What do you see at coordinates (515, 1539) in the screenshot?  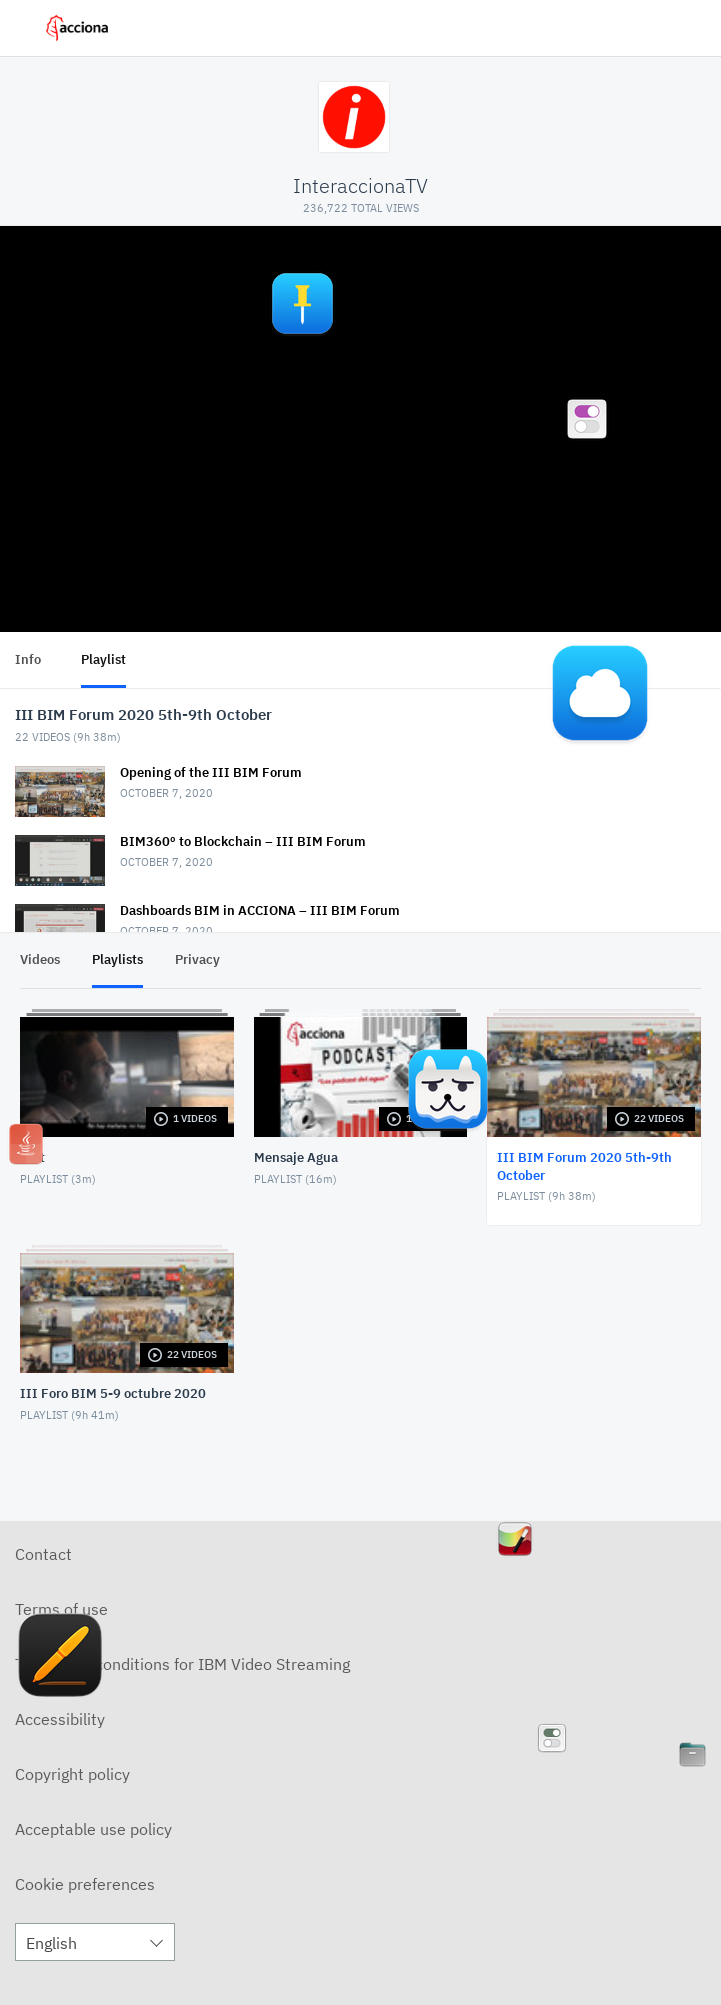 I see `open winetricks application` at bounding box center [515, 1539].